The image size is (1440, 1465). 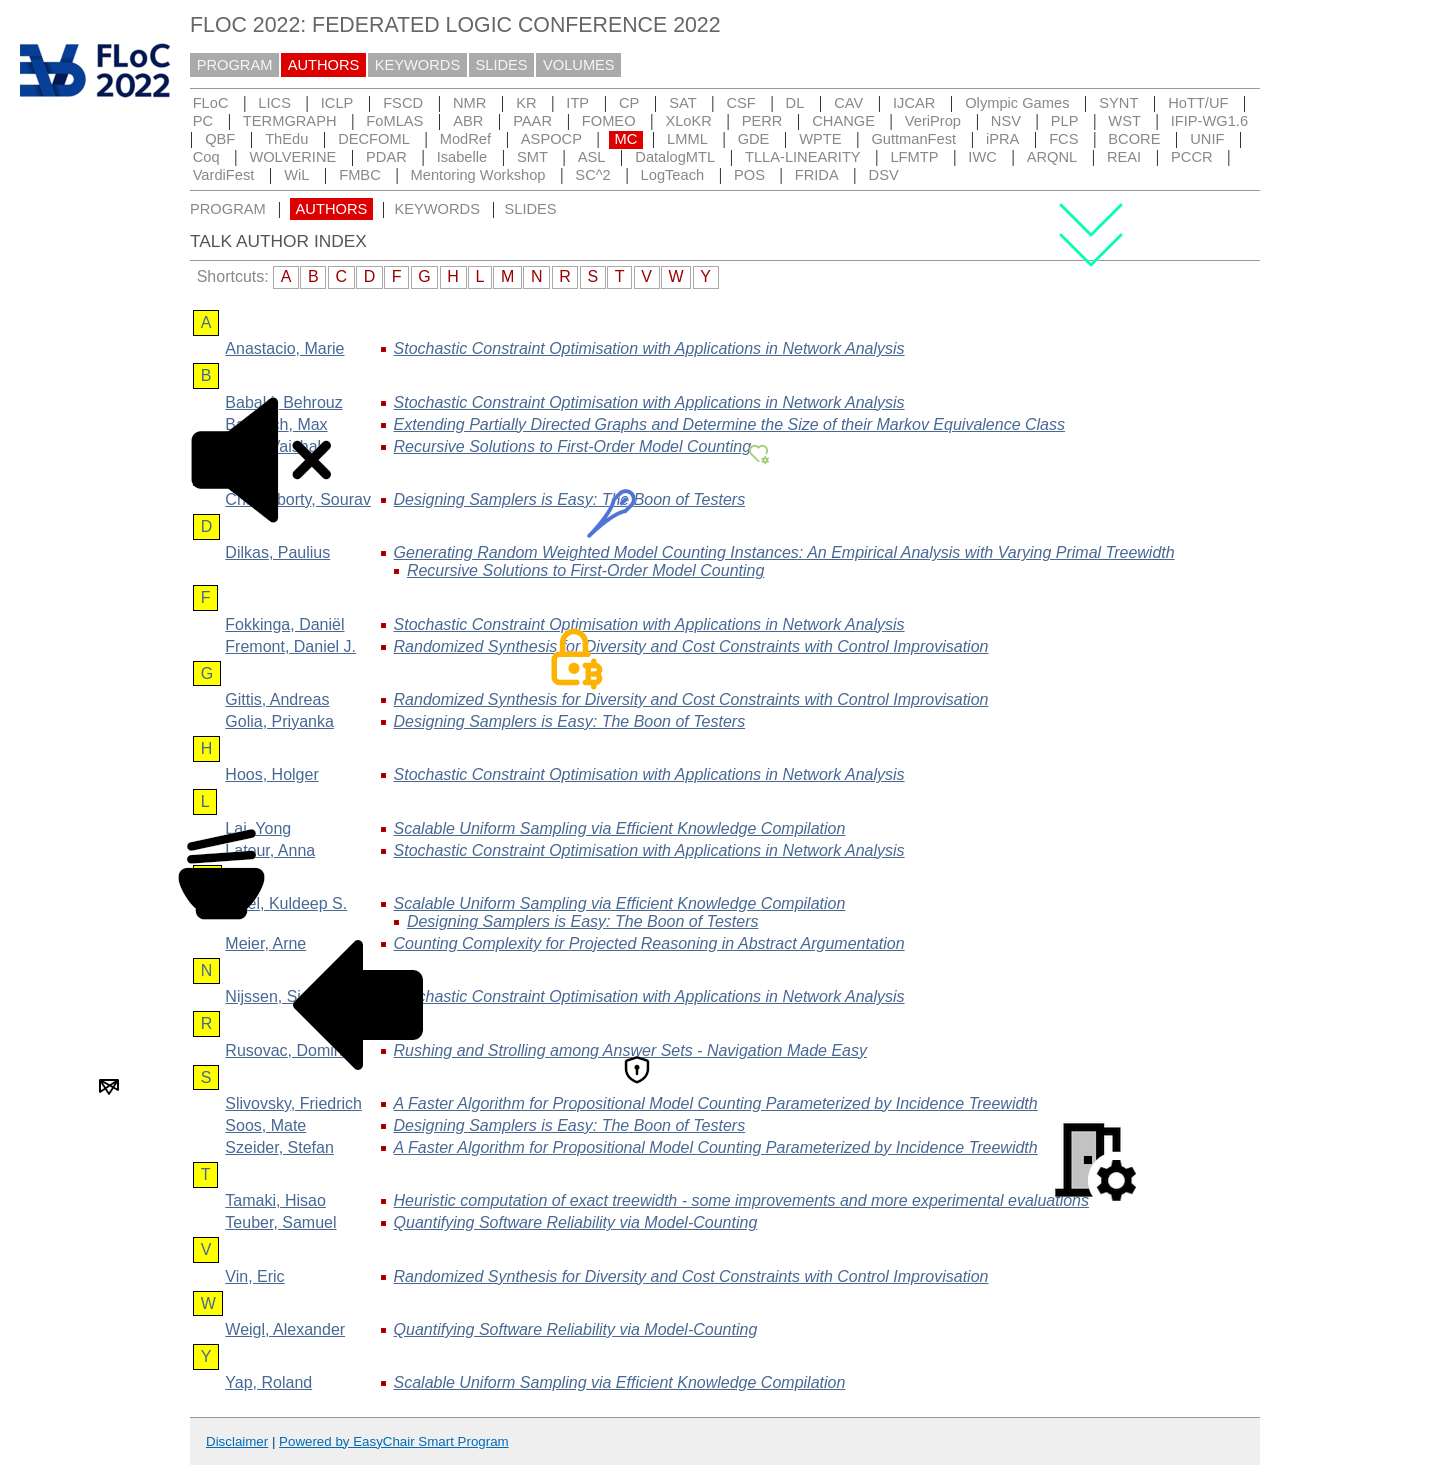 What do you see at coordinates (363, 1005) in the screenshot?
I see `go back to the previous screen` at bounding box center [363, 1005].